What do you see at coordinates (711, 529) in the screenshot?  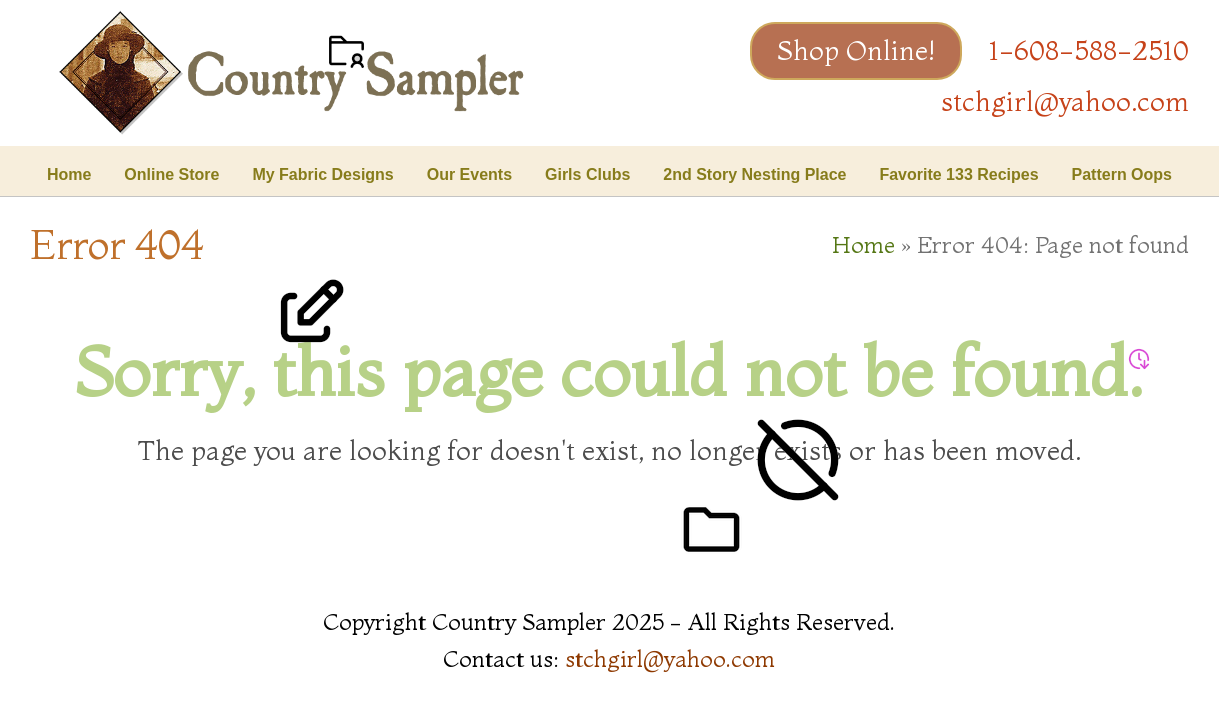 I see `access a folder to view its contents` at bounding box center [711, 529].